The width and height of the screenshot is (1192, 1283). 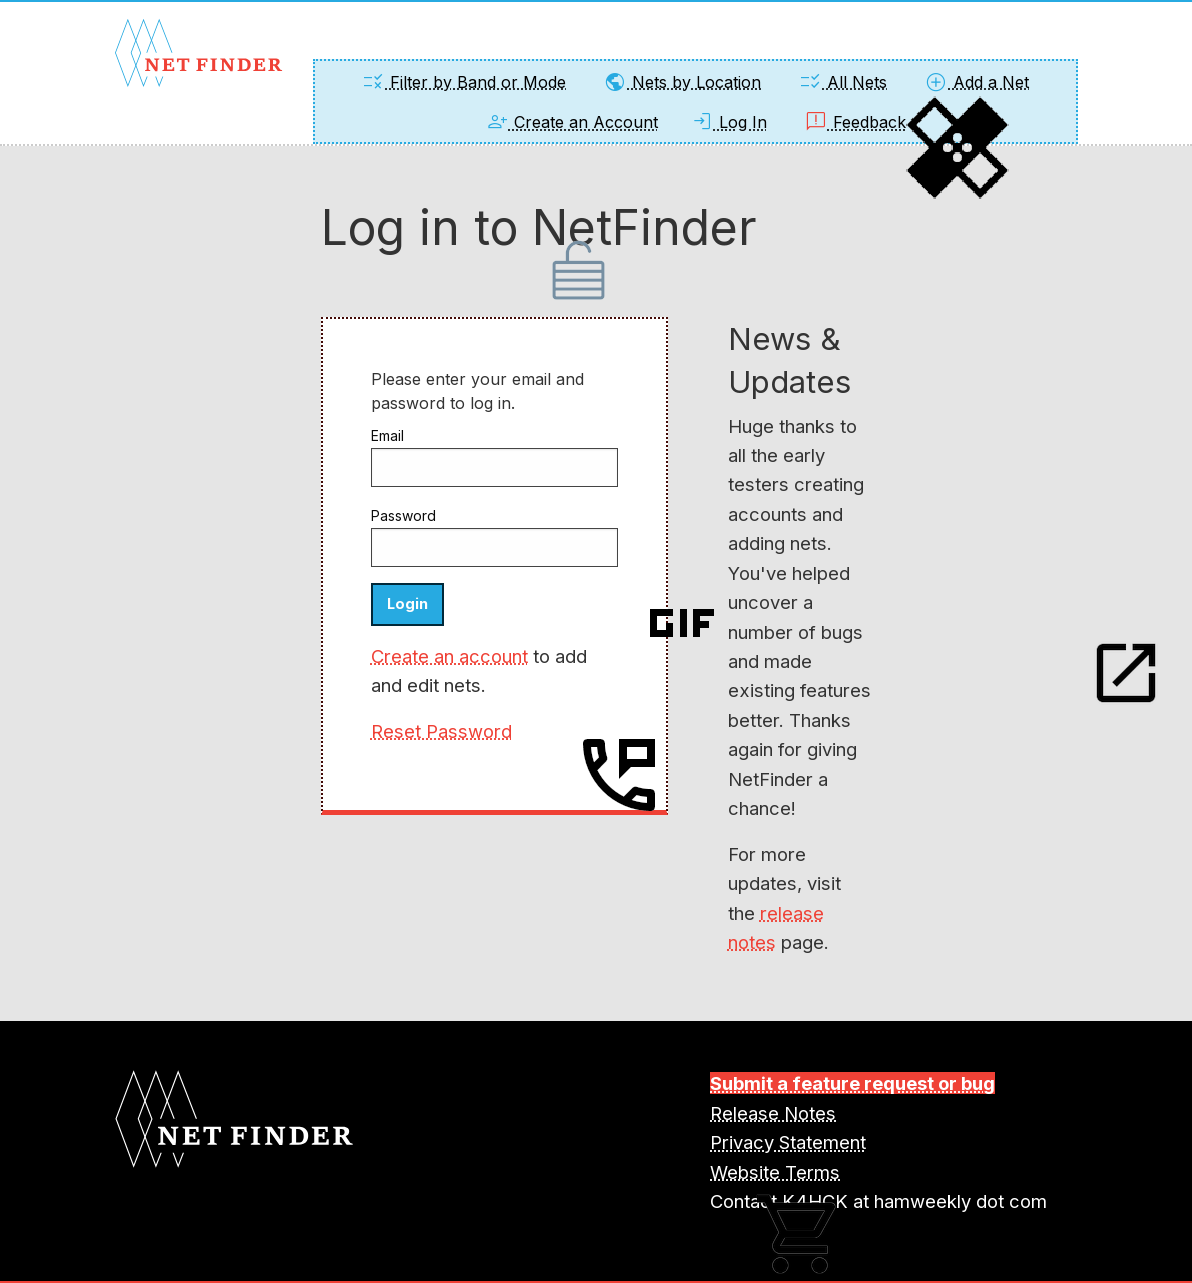 I want to click on apply healing or repair tool, so click(x=957, y=147).